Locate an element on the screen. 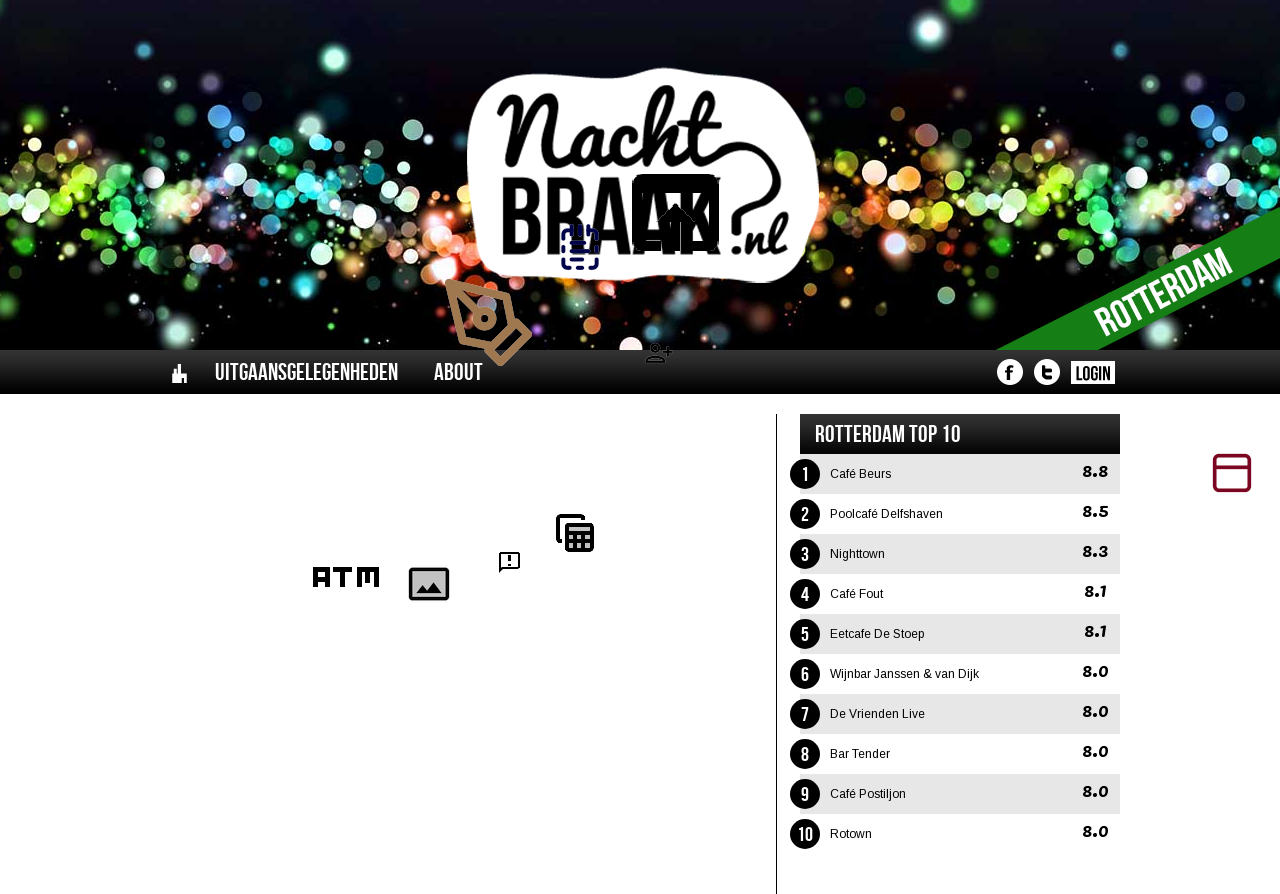 This screenshot has width=1280, height=894. access vector drawing or pen tool is located at coordinates (488, 322).